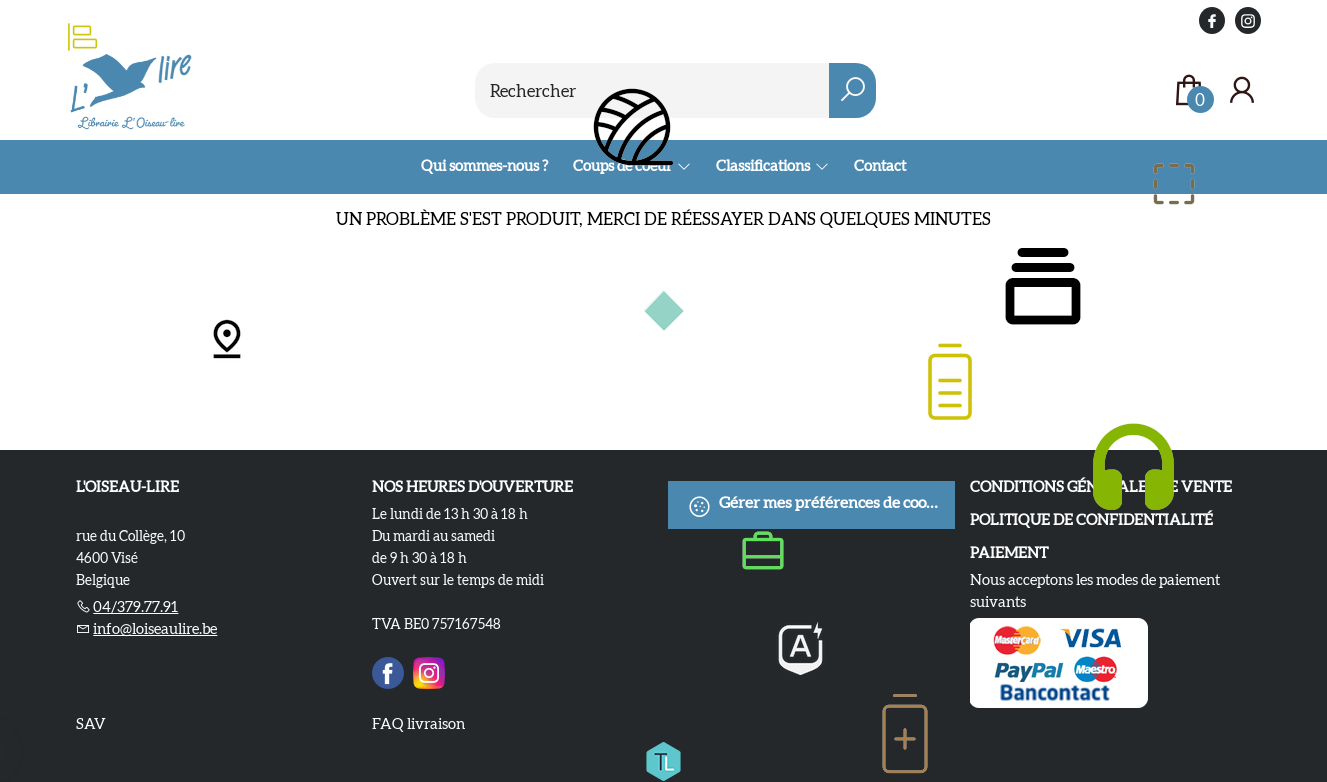  What do you see at coordinates (763, 552) in the screenshot?
I see `access travel or trip settings` at bounding box center [763, 552].